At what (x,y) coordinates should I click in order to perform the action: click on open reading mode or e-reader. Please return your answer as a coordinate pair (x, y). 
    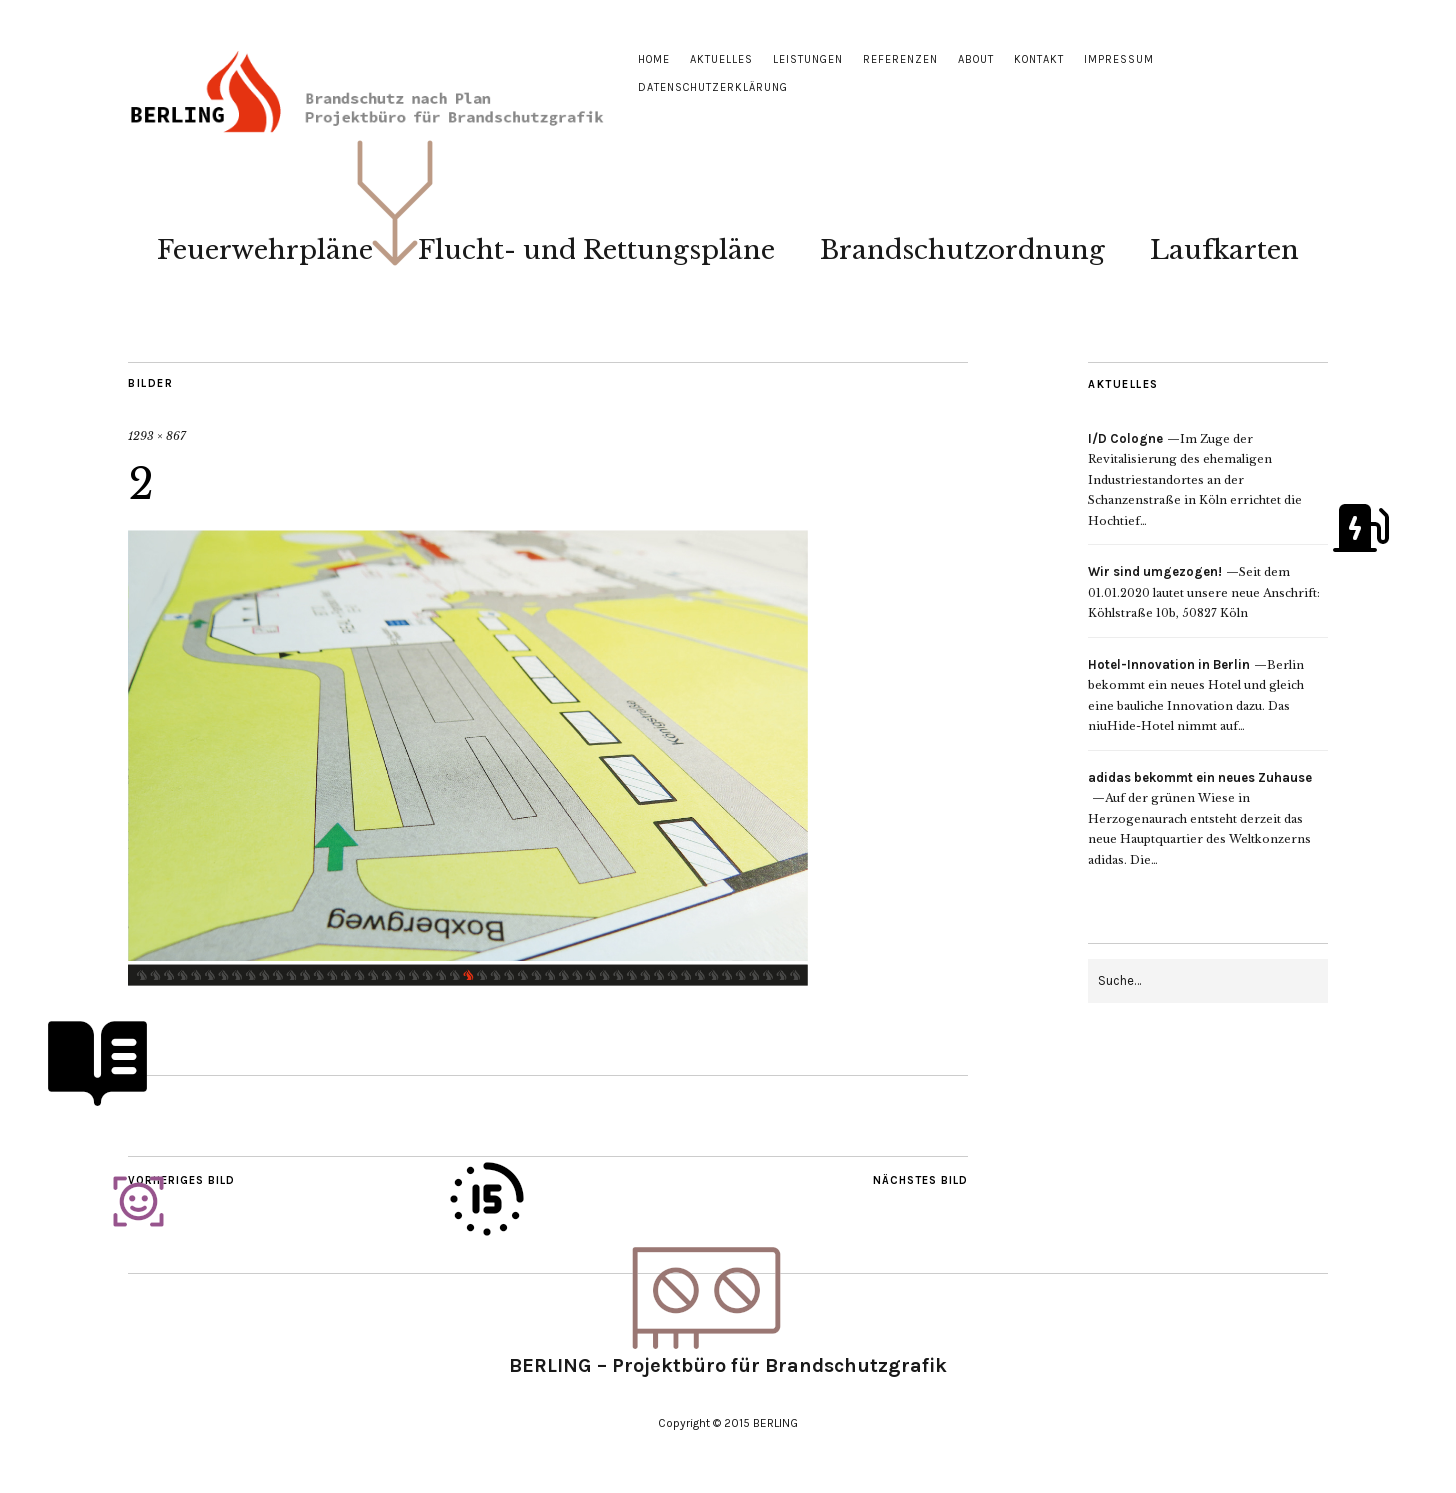
    Looking at the image, I should click on (97, 1056).